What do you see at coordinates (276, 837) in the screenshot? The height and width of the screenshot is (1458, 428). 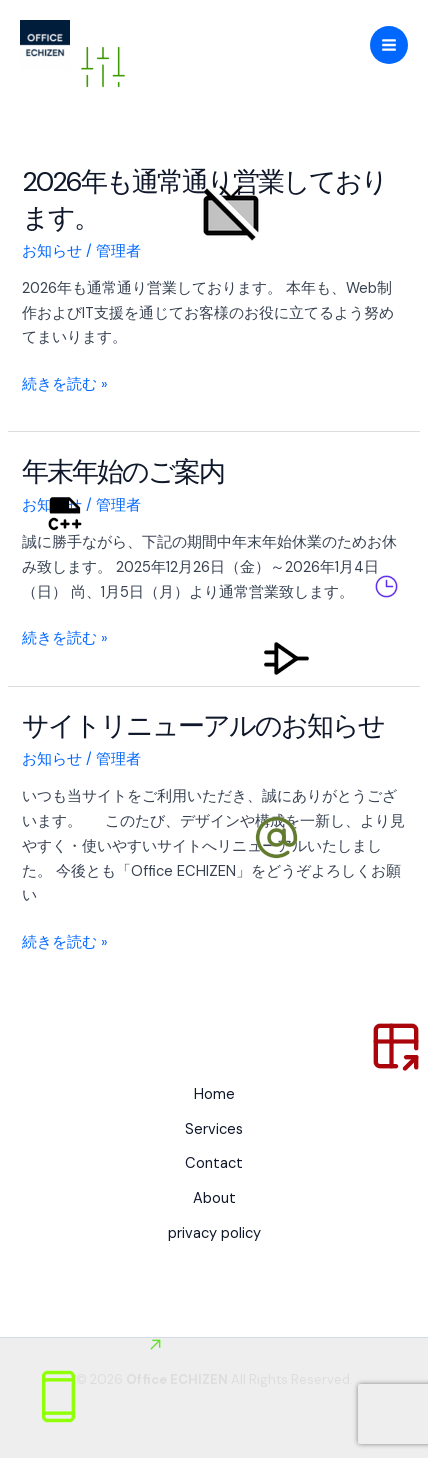 I see `mention a user in a post or comment` at bounding box center [276, 837].